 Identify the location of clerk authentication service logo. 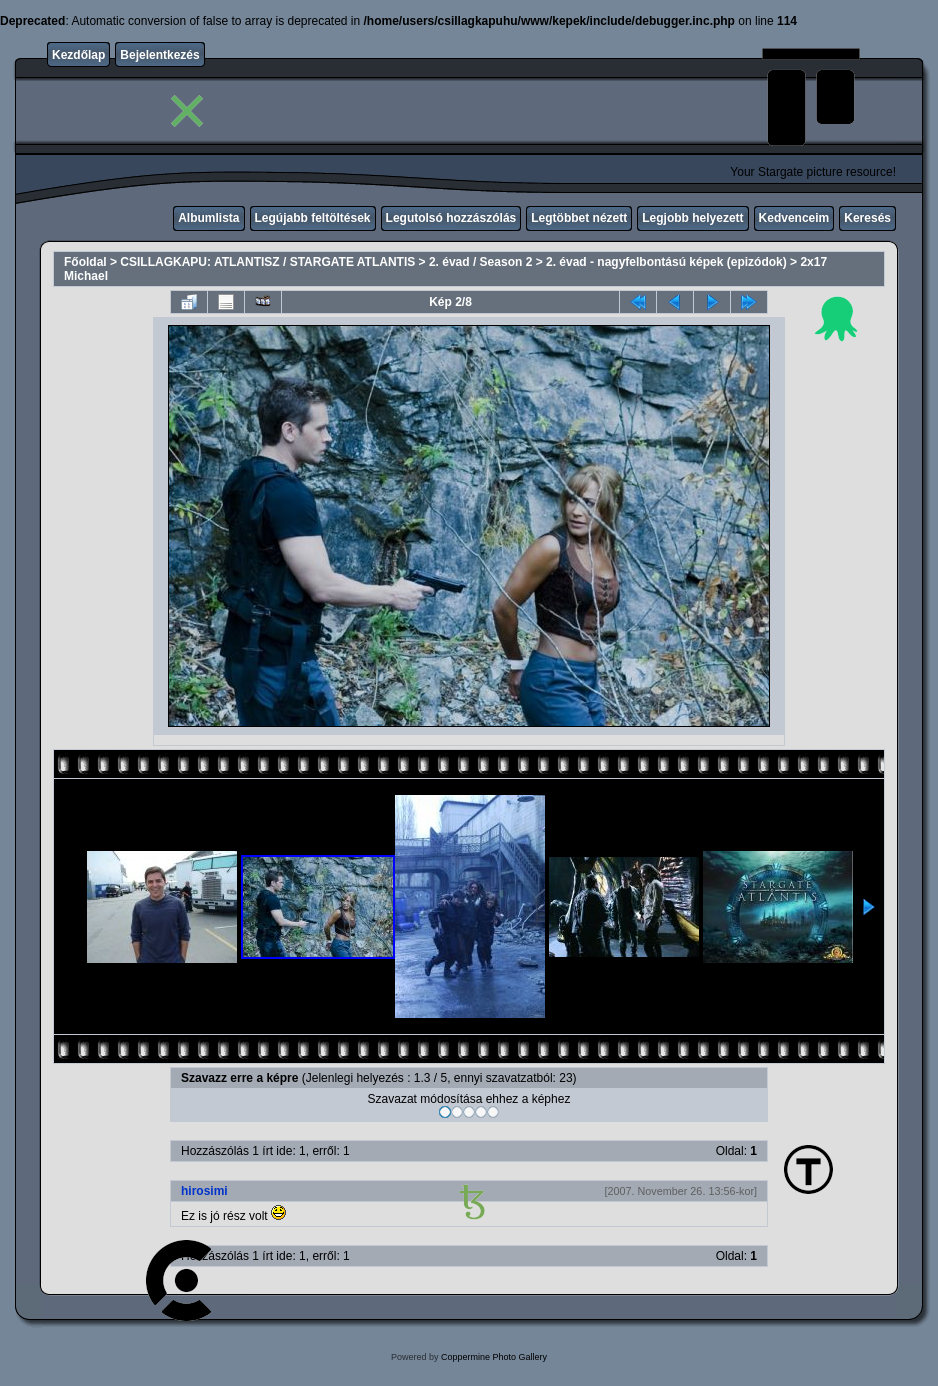
(178, 1280).